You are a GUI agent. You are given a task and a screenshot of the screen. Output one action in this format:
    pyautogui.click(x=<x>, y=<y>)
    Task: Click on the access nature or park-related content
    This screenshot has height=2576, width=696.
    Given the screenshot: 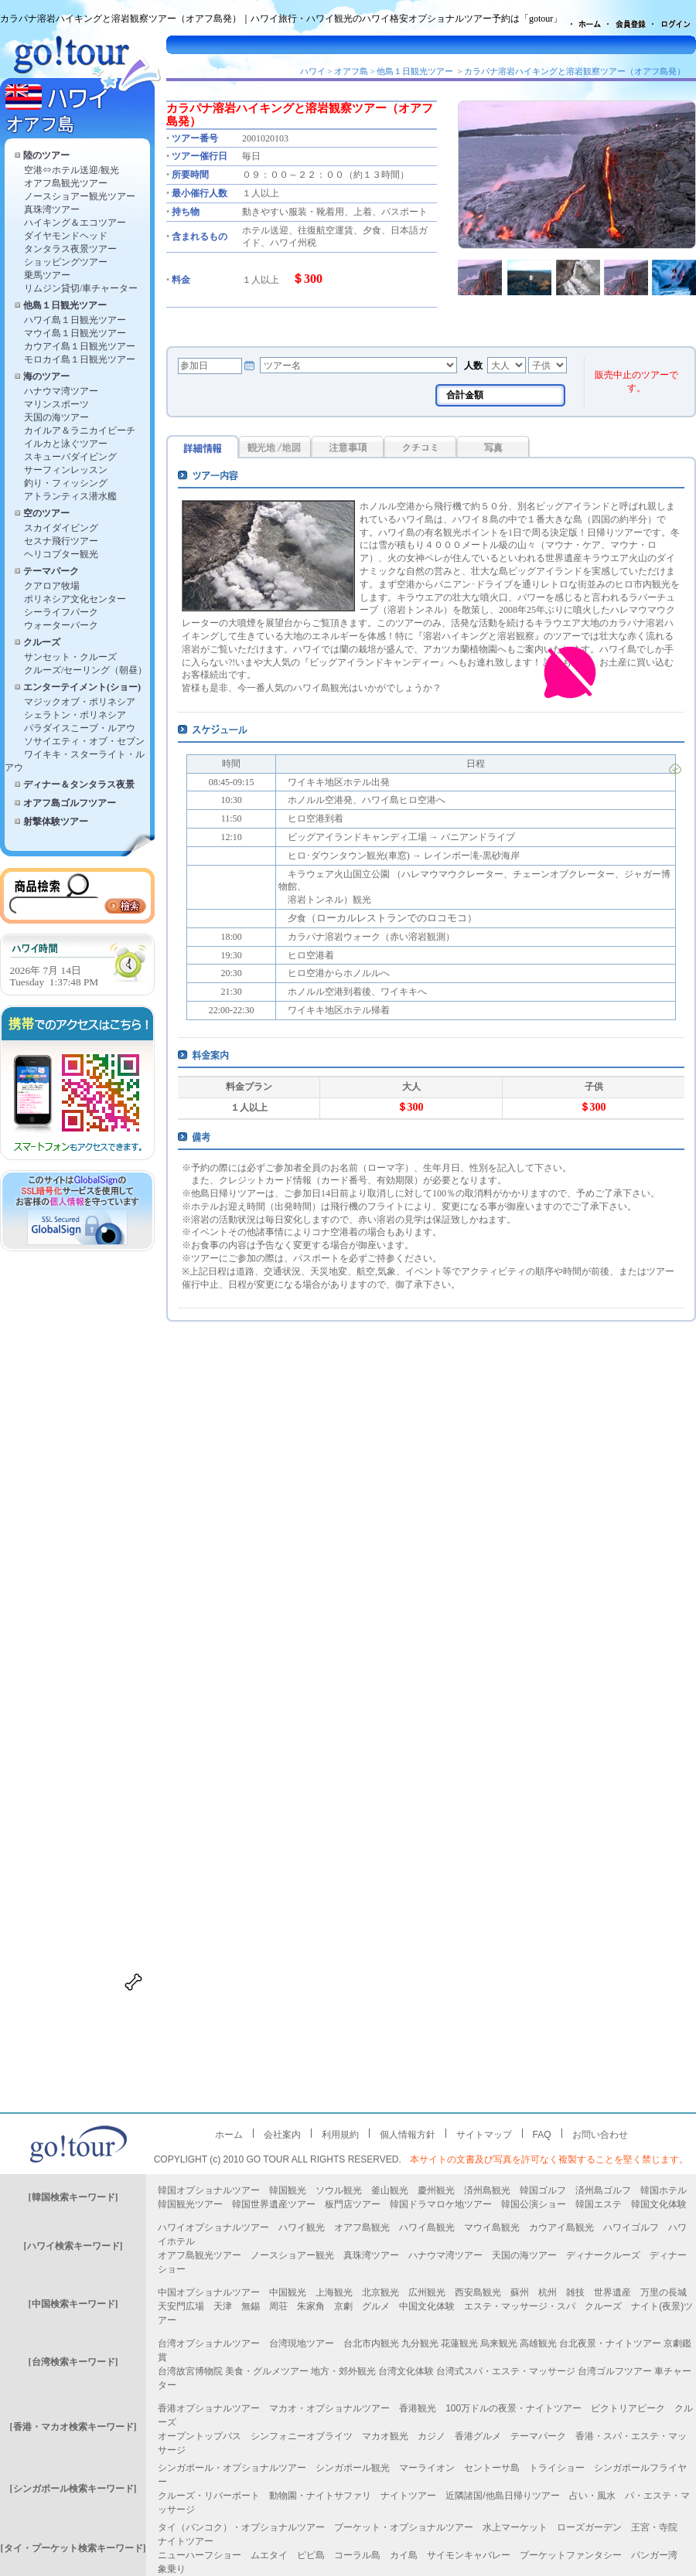 What is the action you would take?
    pyautogui.click(x=675, y=770)
    